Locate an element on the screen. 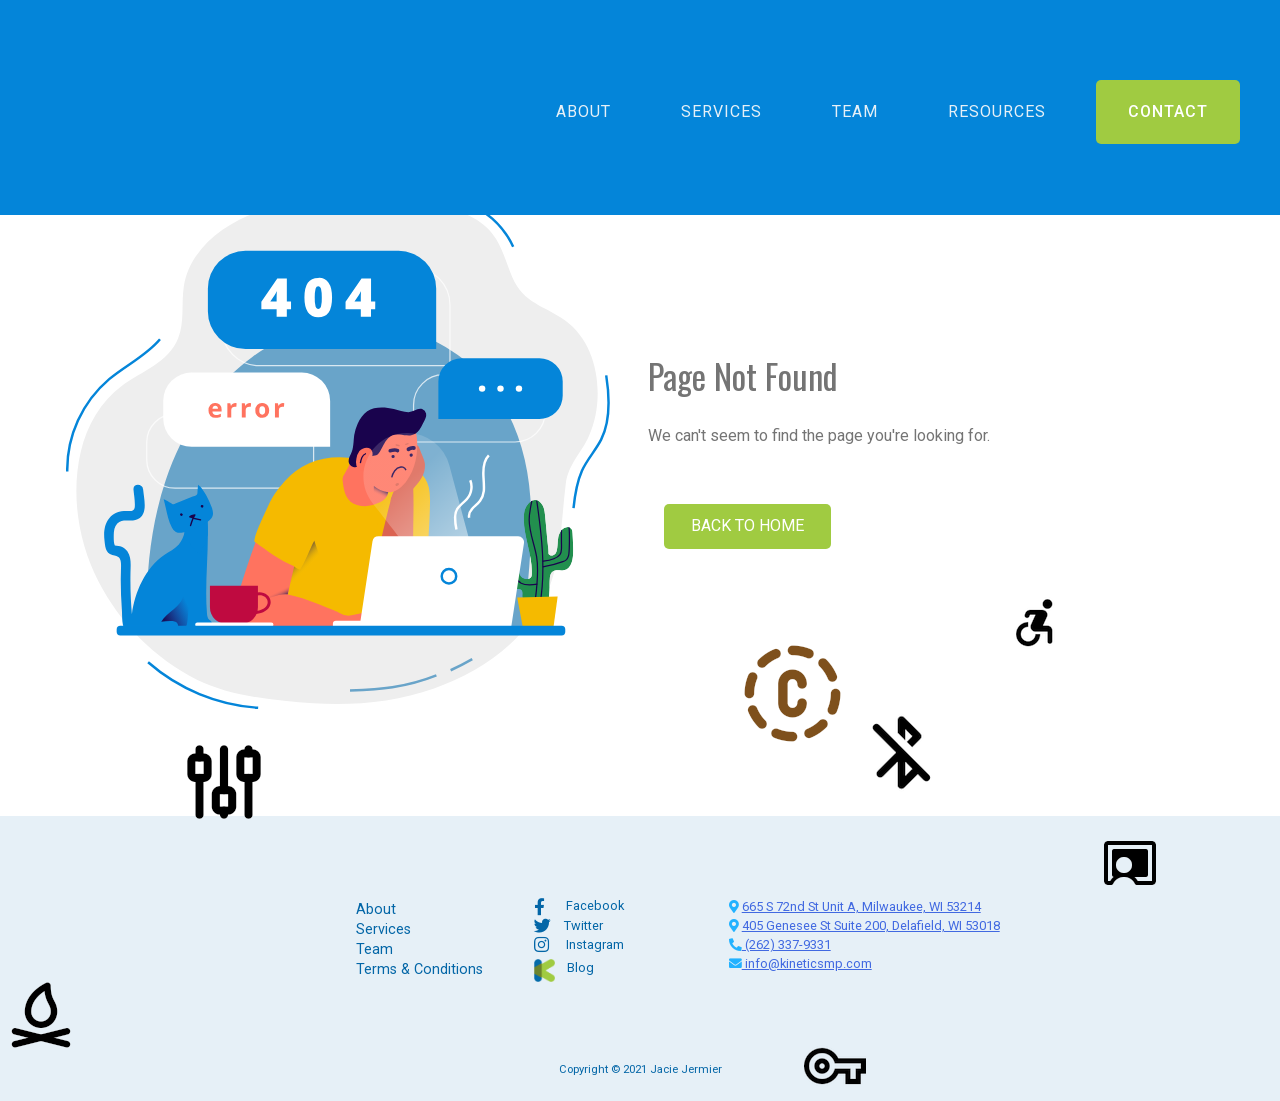  access teaching or presentation mode is located at coordinates (1130, 863).